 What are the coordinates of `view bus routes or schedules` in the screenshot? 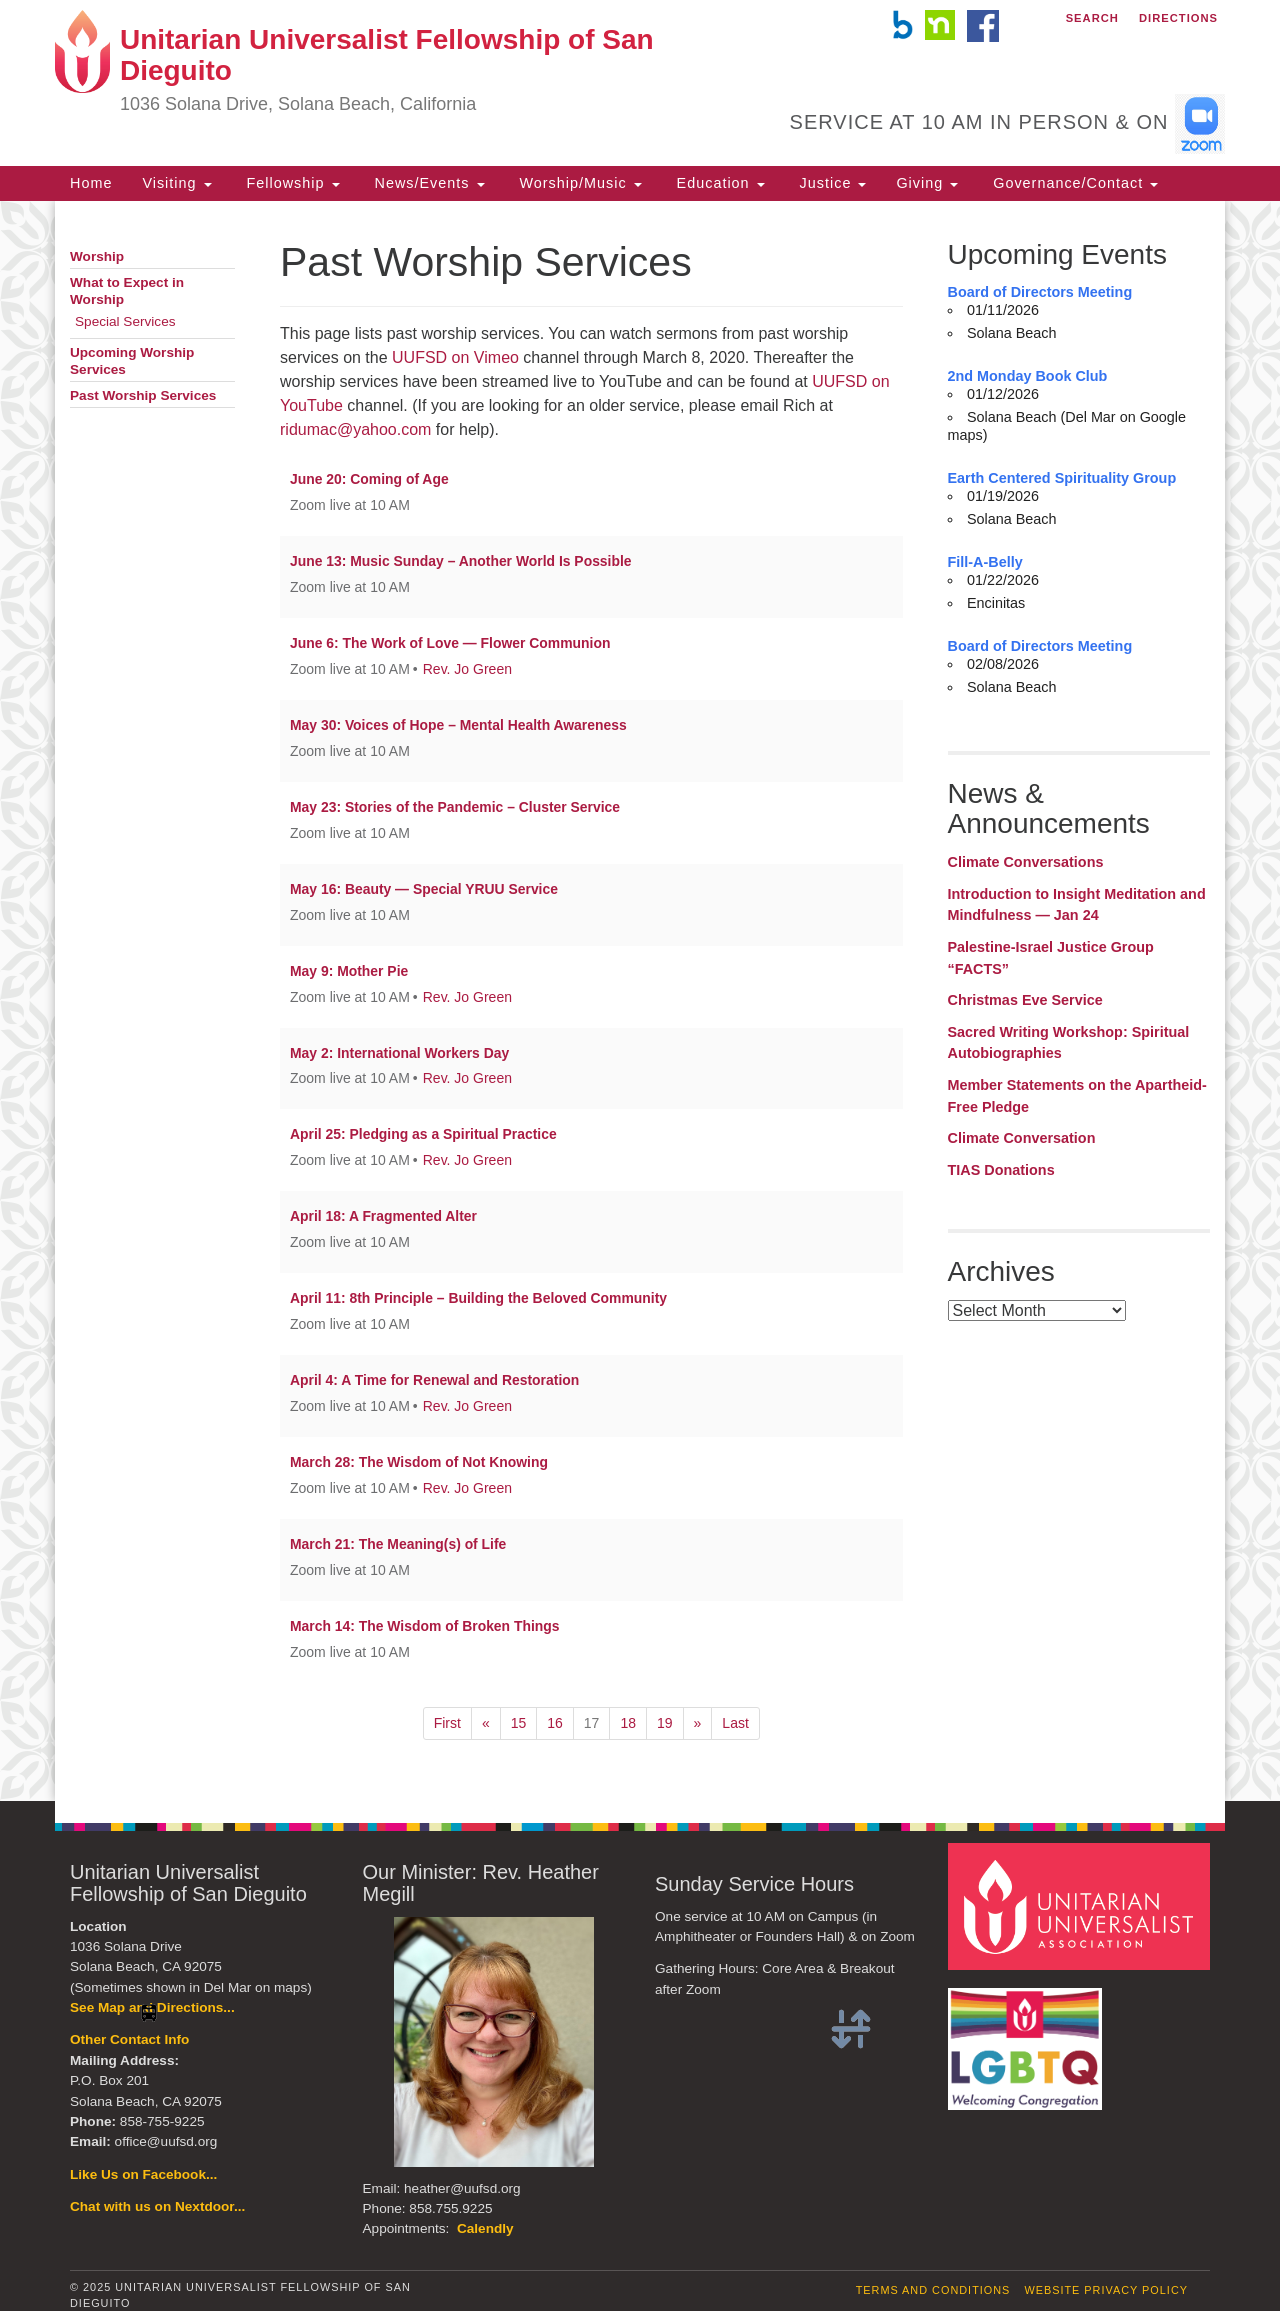 It's located at (149, 2013).